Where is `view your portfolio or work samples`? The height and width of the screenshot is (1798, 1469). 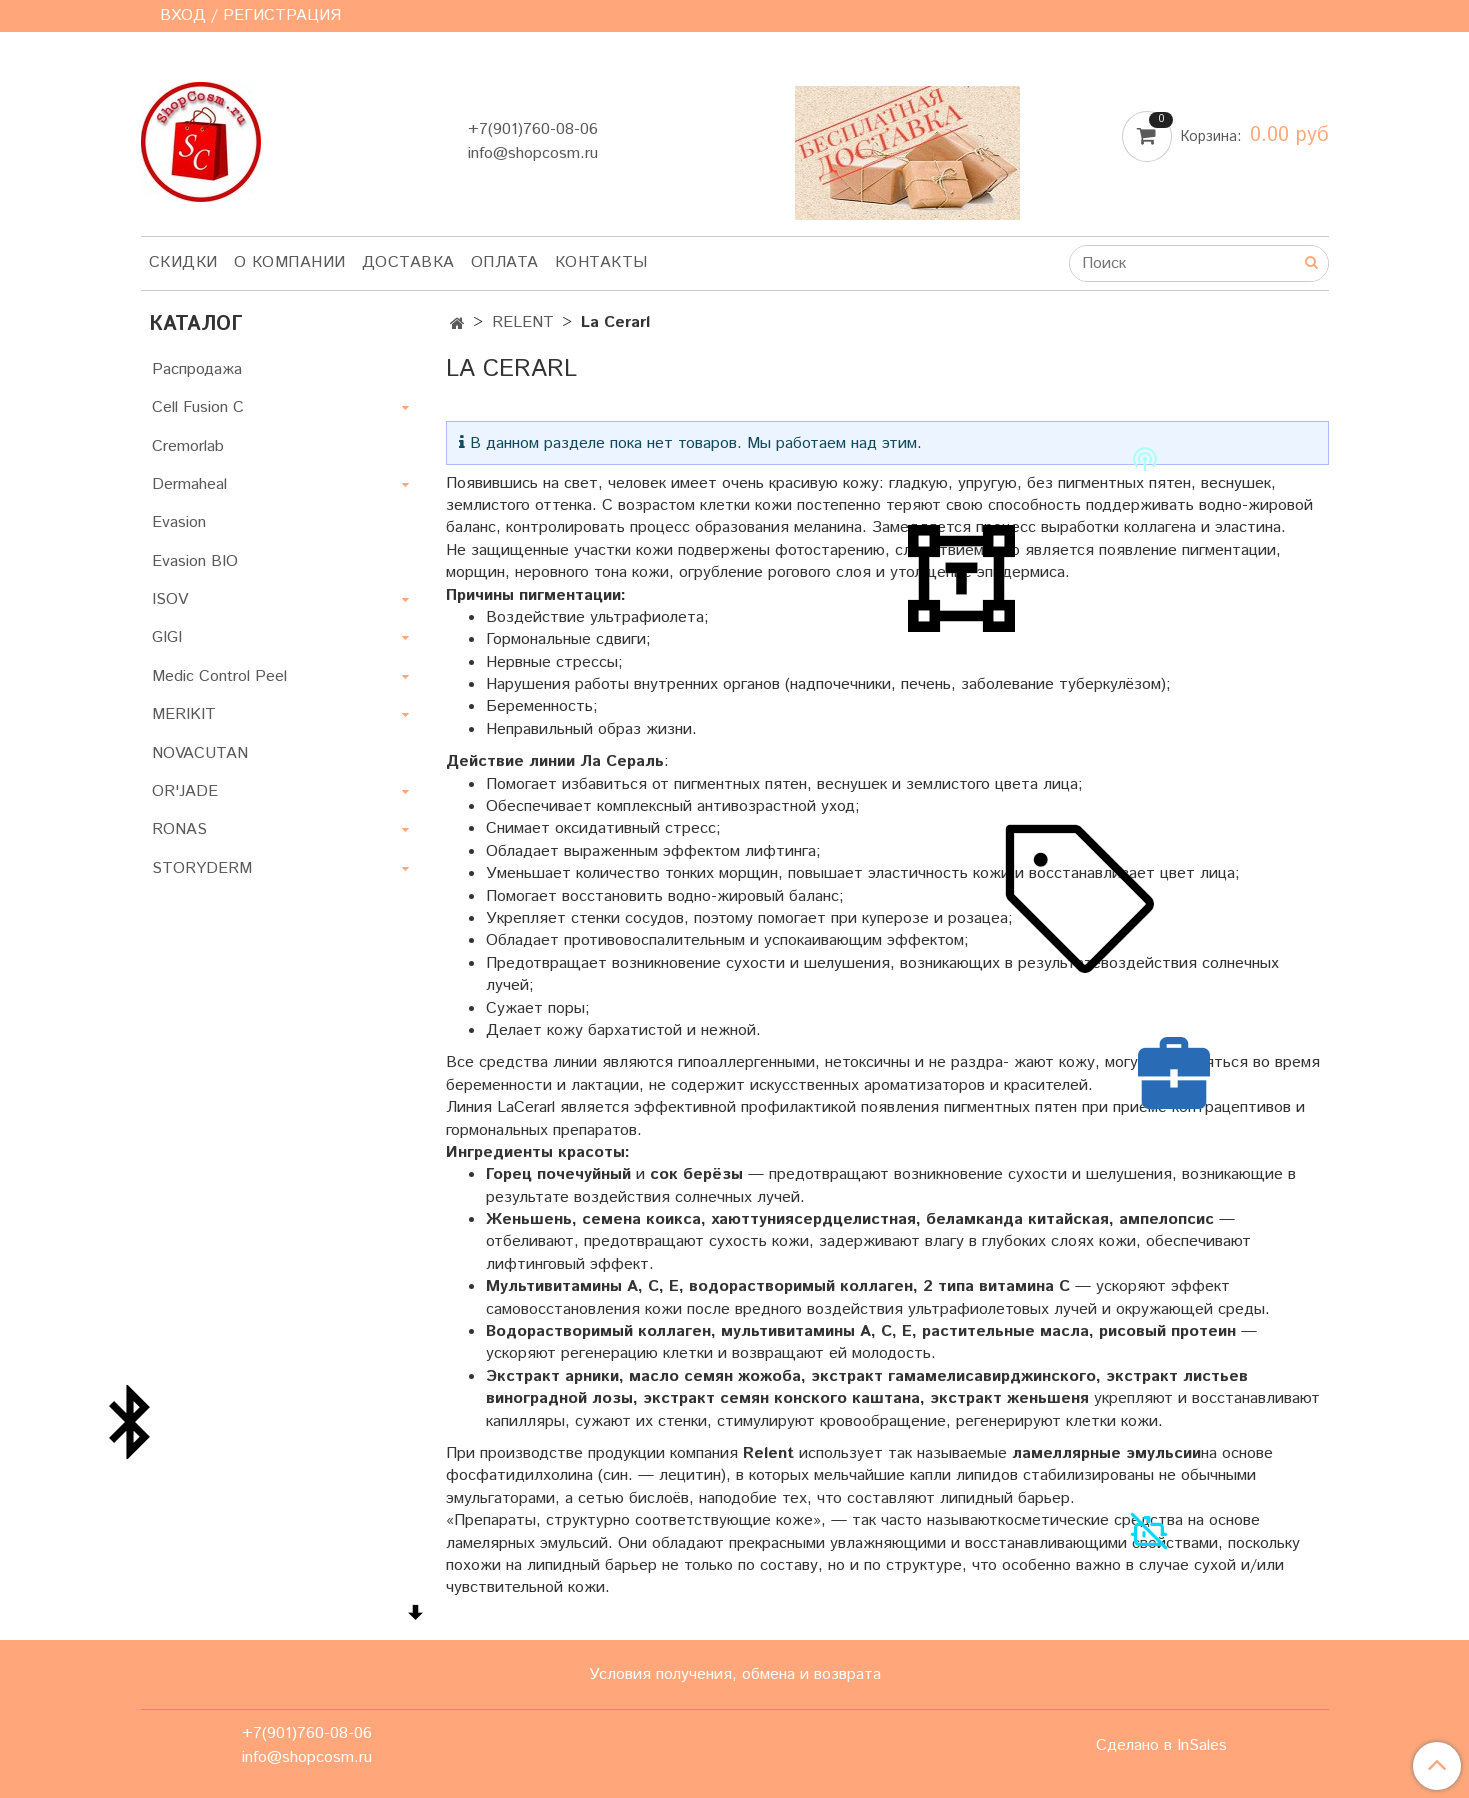 view your portfolio or work samples is located at coordinates (1174, 1073).